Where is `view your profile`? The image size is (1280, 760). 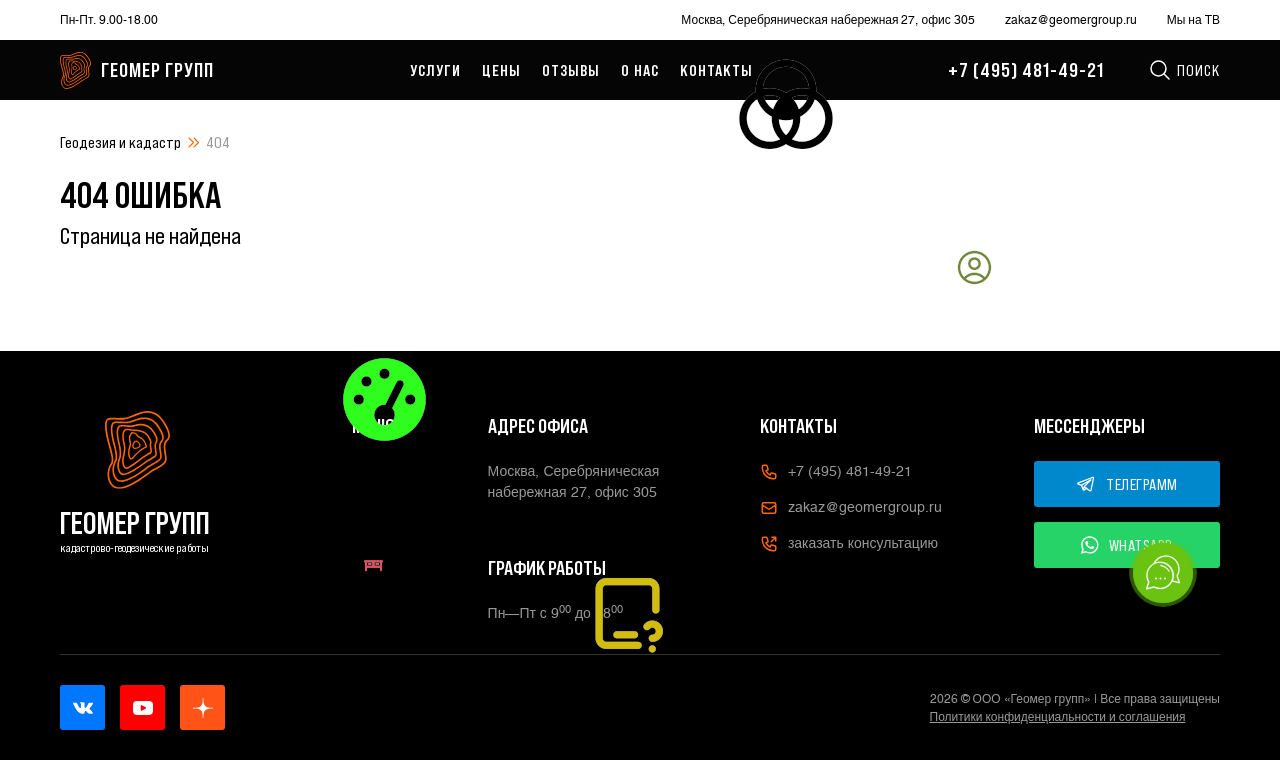 view your profile is located at coordinates (974, 267).